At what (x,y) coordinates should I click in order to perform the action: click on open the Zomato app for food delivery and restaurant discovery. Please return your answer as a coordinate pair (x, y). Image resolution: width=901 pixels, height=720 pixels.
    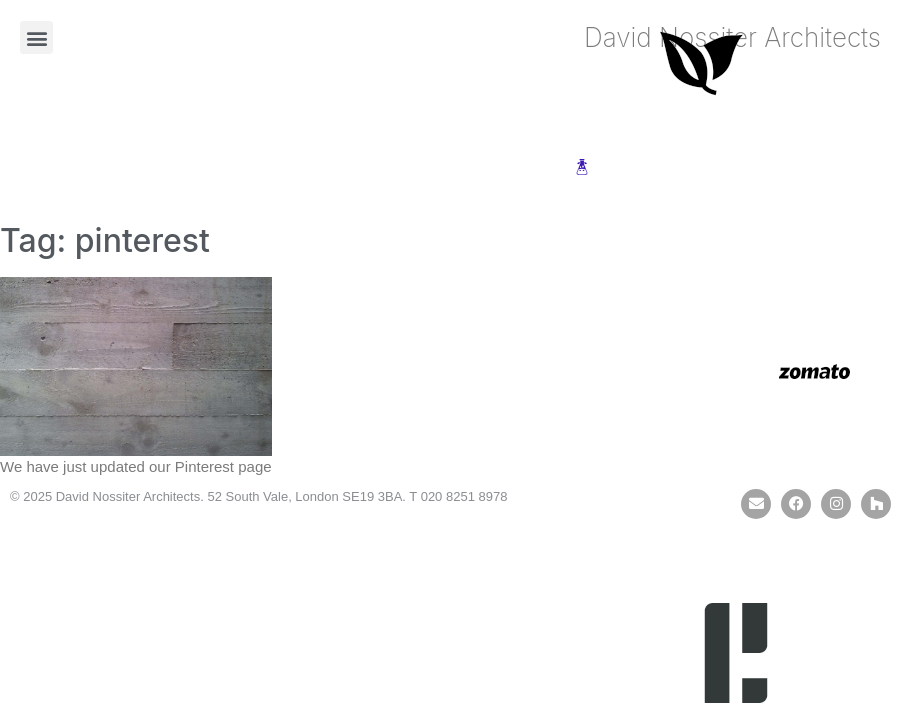
    Looking at the image, I should click on (814, 371).